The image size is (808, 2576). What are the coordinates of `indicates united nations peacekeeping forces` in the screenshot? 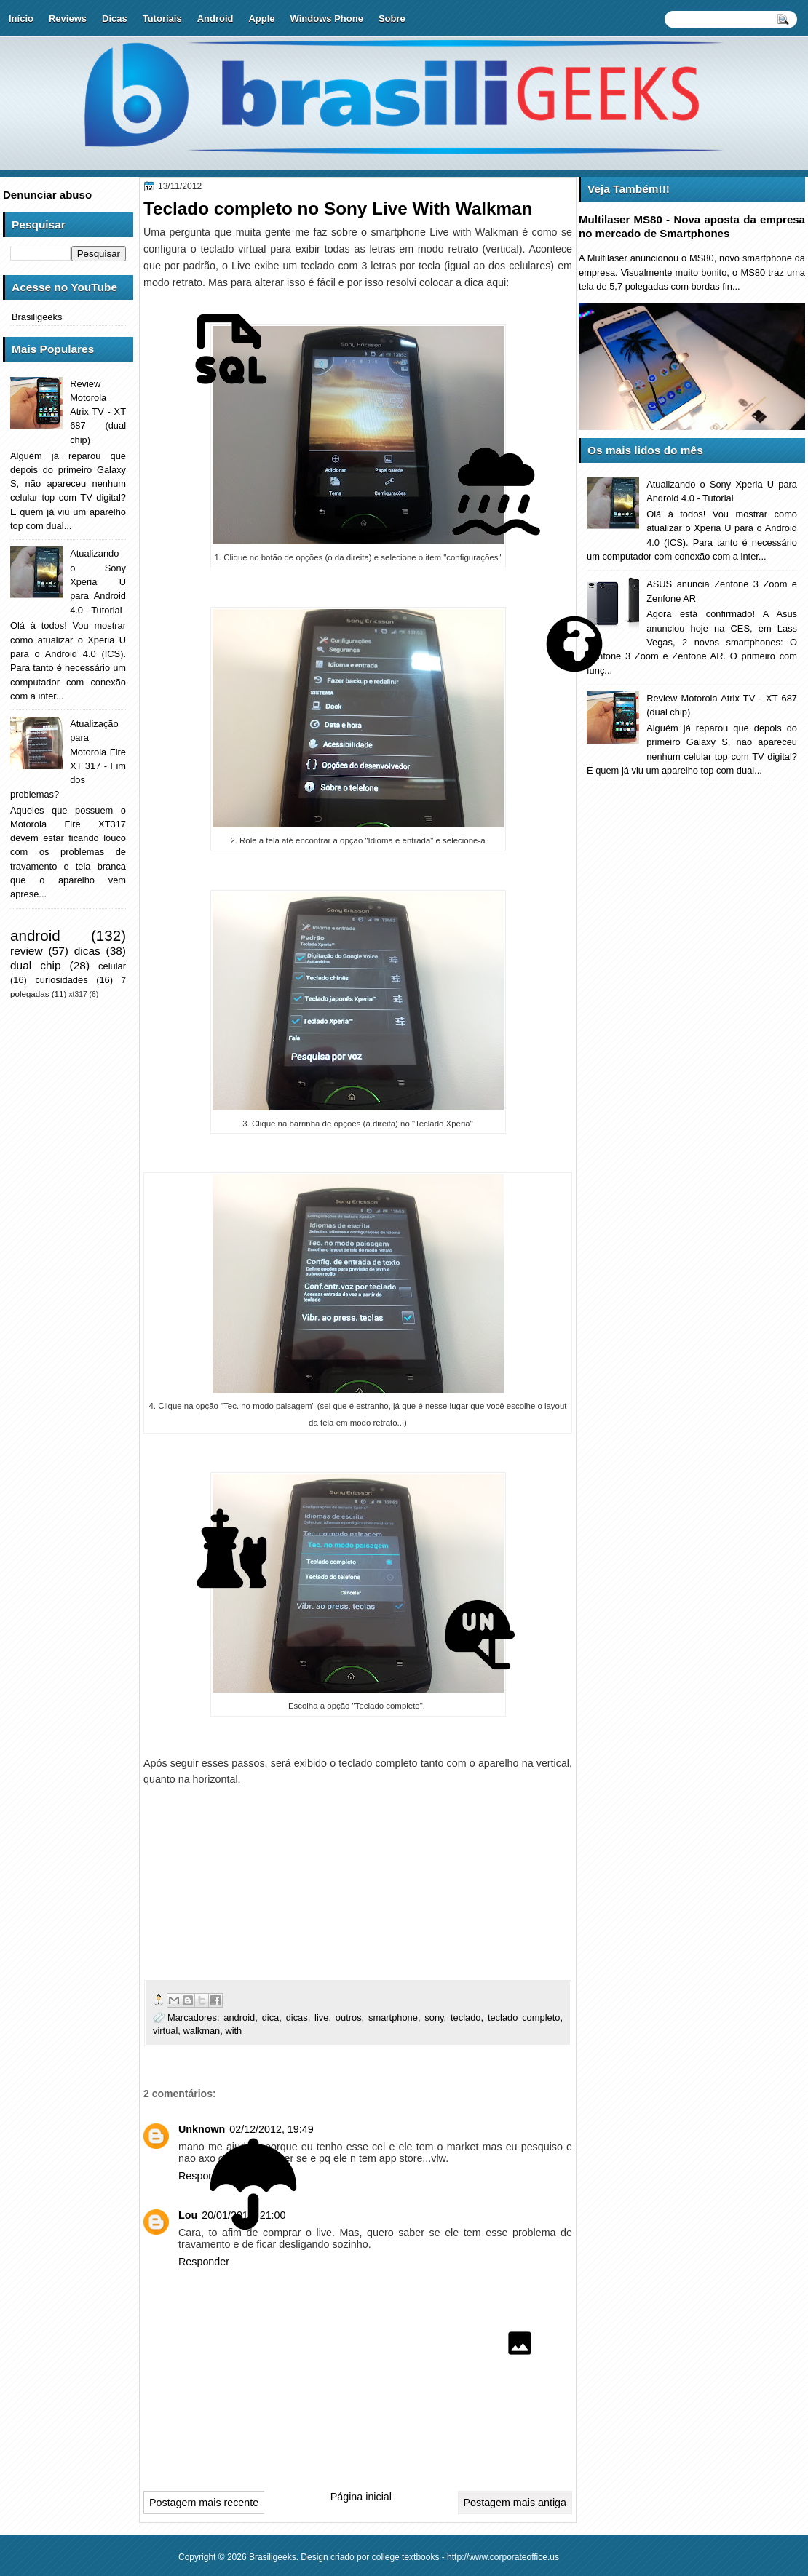 It's located at (480, 1634).